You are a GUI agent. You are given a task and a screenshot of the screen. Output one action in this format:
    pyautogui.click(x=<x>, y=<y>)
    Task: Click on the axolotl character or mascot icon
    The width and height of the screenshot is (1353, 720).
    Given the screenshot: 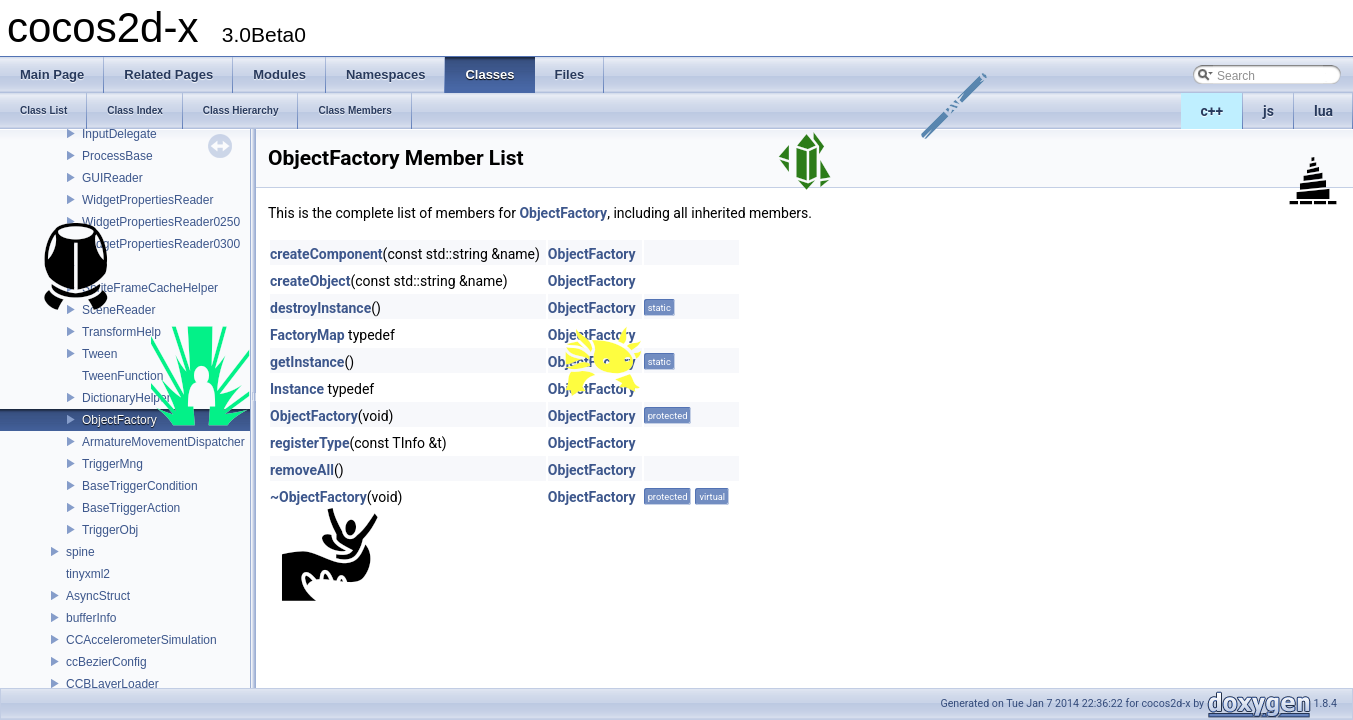 What is the action you would take?
    pyautogui.click(x=603, y=358)
    